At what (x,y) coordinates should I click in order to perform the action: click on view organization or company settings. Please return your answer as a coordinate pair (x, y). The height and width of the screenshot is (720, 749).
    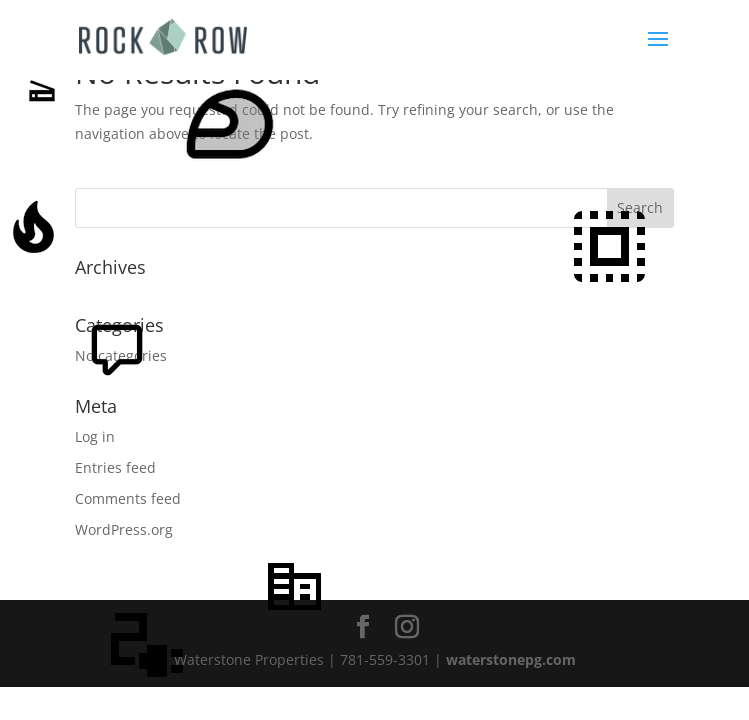
    Looking at the image, I should click on (294, 586).